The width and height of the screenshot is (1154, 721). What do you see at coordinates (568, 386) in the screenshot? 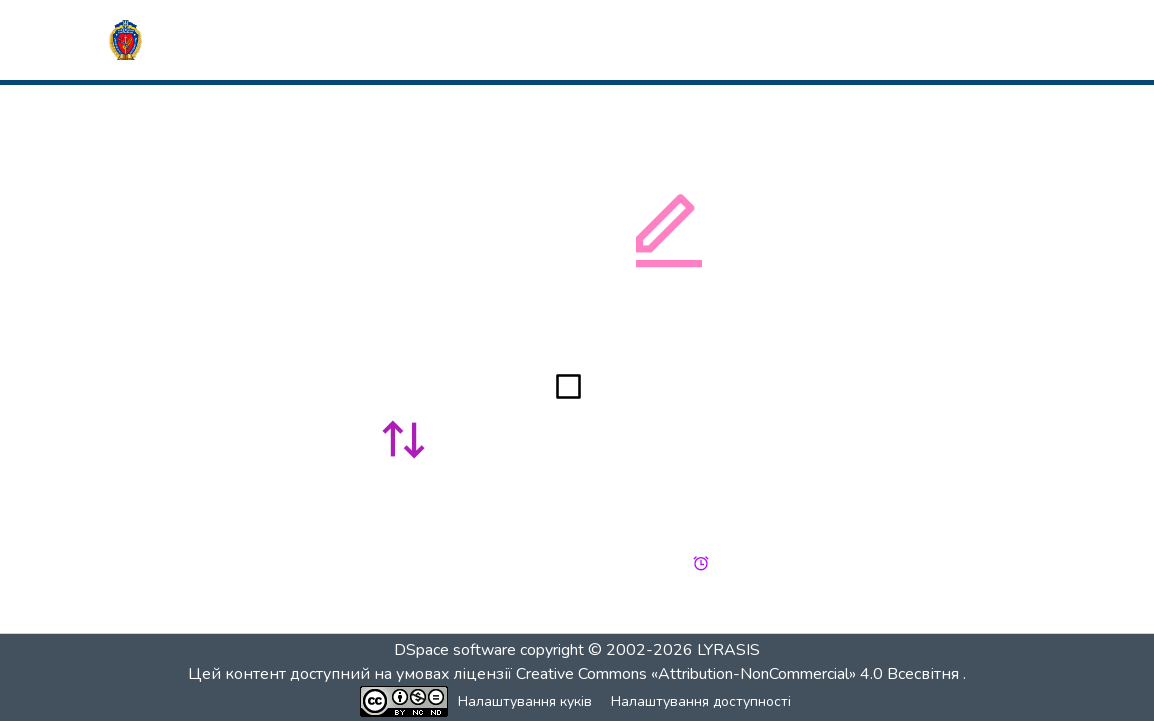
I see `stop media playback` at bounding box center [568, 386].